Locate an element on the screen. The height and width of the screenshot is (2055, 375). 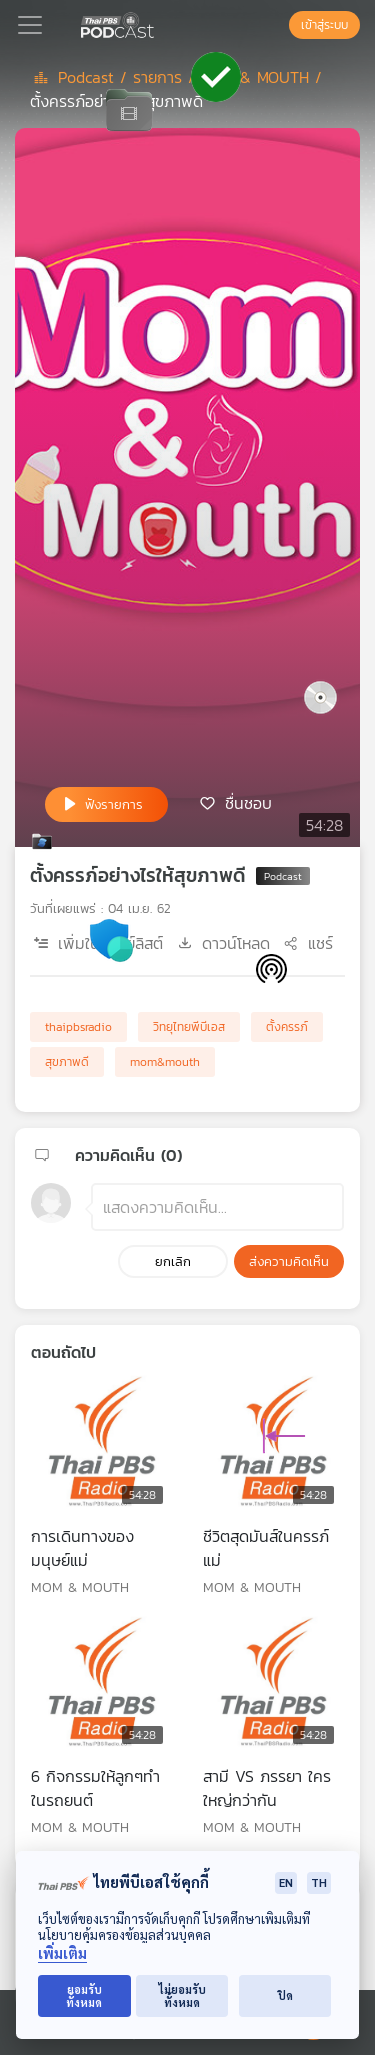
folder containing SolidJS project files is located at coordinates (42, 842).